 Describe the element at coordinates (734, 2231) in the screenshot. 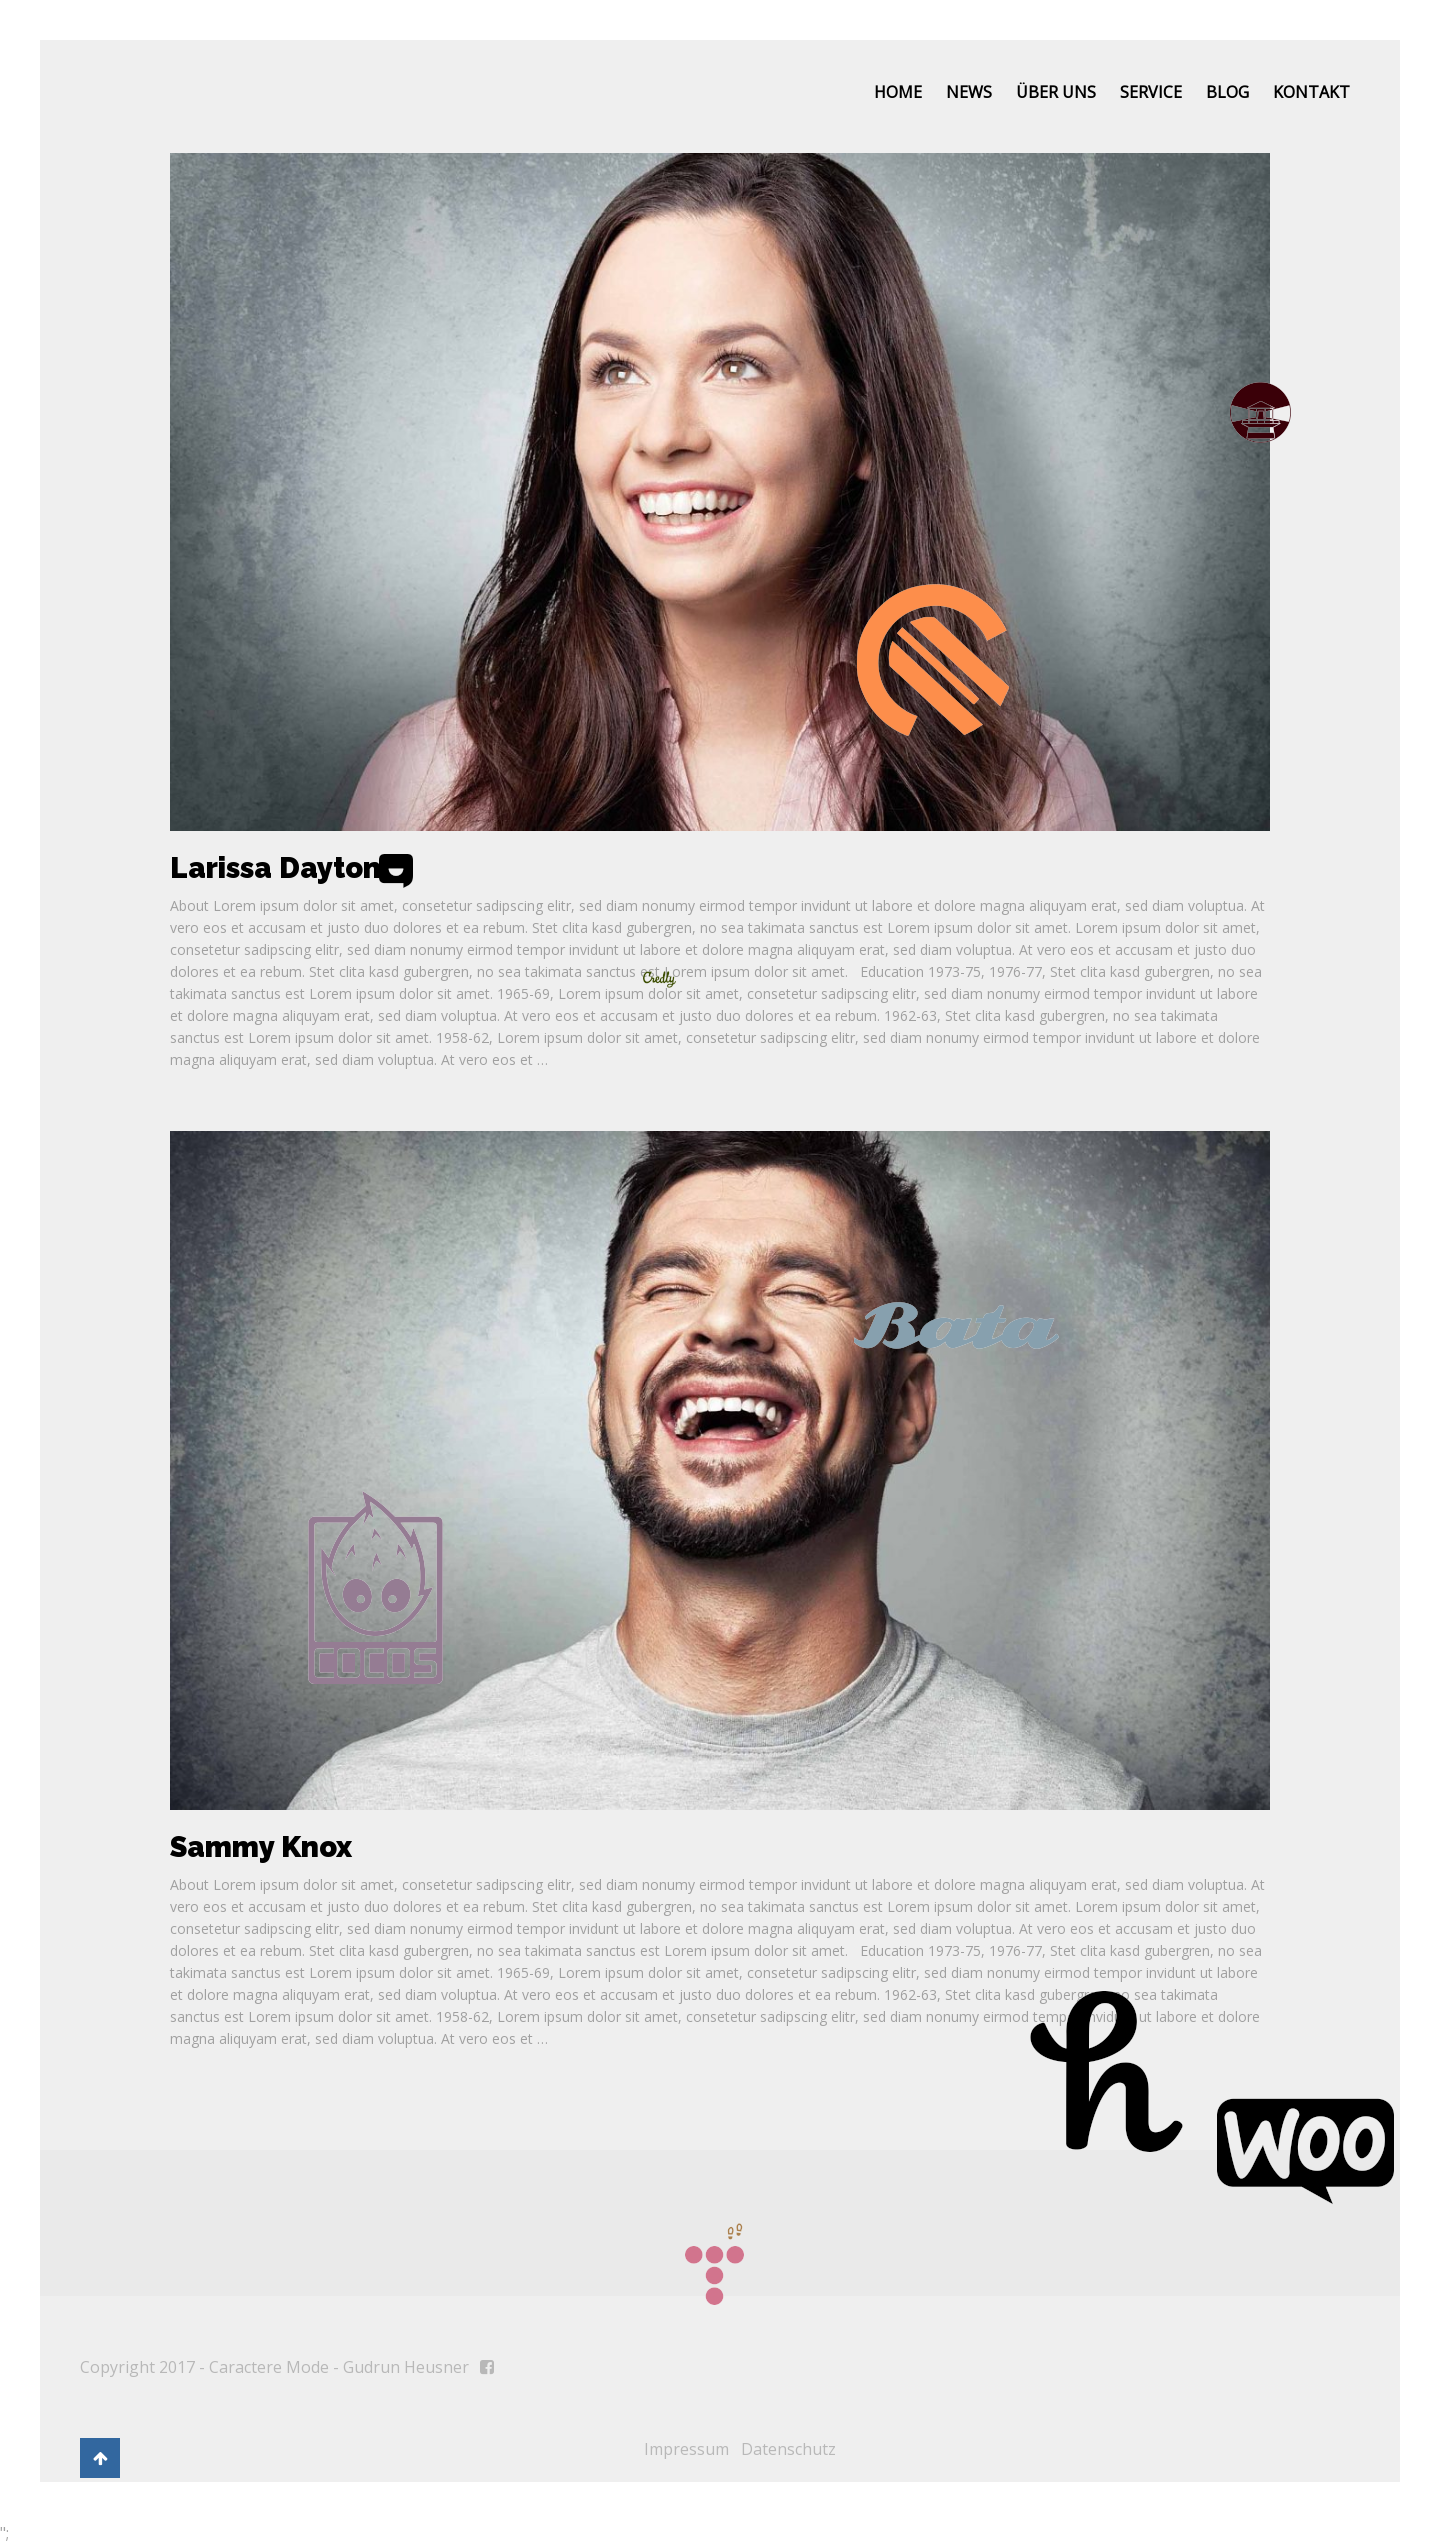

I see `view walking directions or pedestrian route` at that location.